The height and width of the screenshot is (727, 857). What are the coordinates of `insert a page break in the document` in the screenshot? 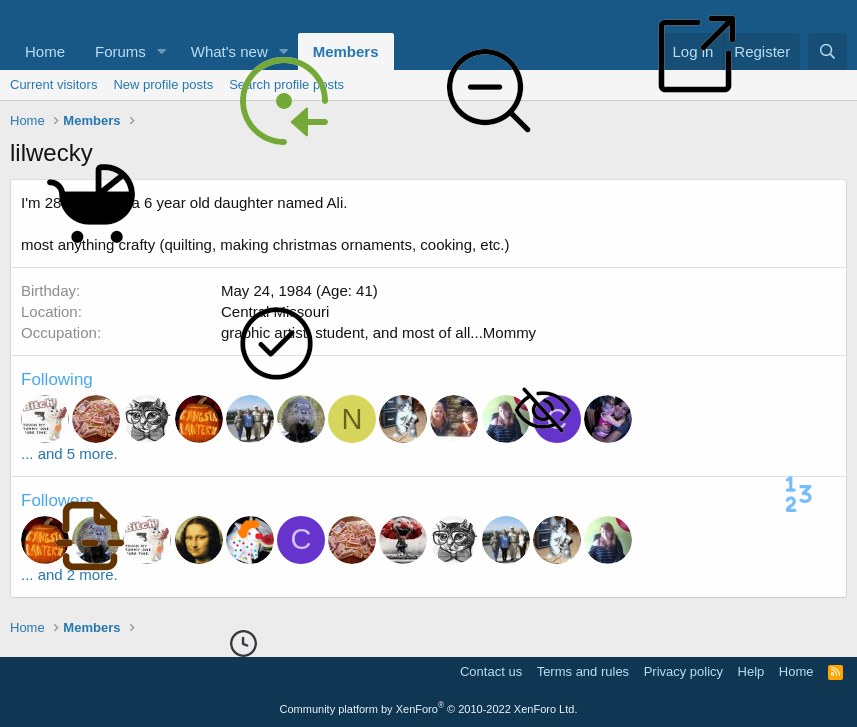 It's located at (90, 536).